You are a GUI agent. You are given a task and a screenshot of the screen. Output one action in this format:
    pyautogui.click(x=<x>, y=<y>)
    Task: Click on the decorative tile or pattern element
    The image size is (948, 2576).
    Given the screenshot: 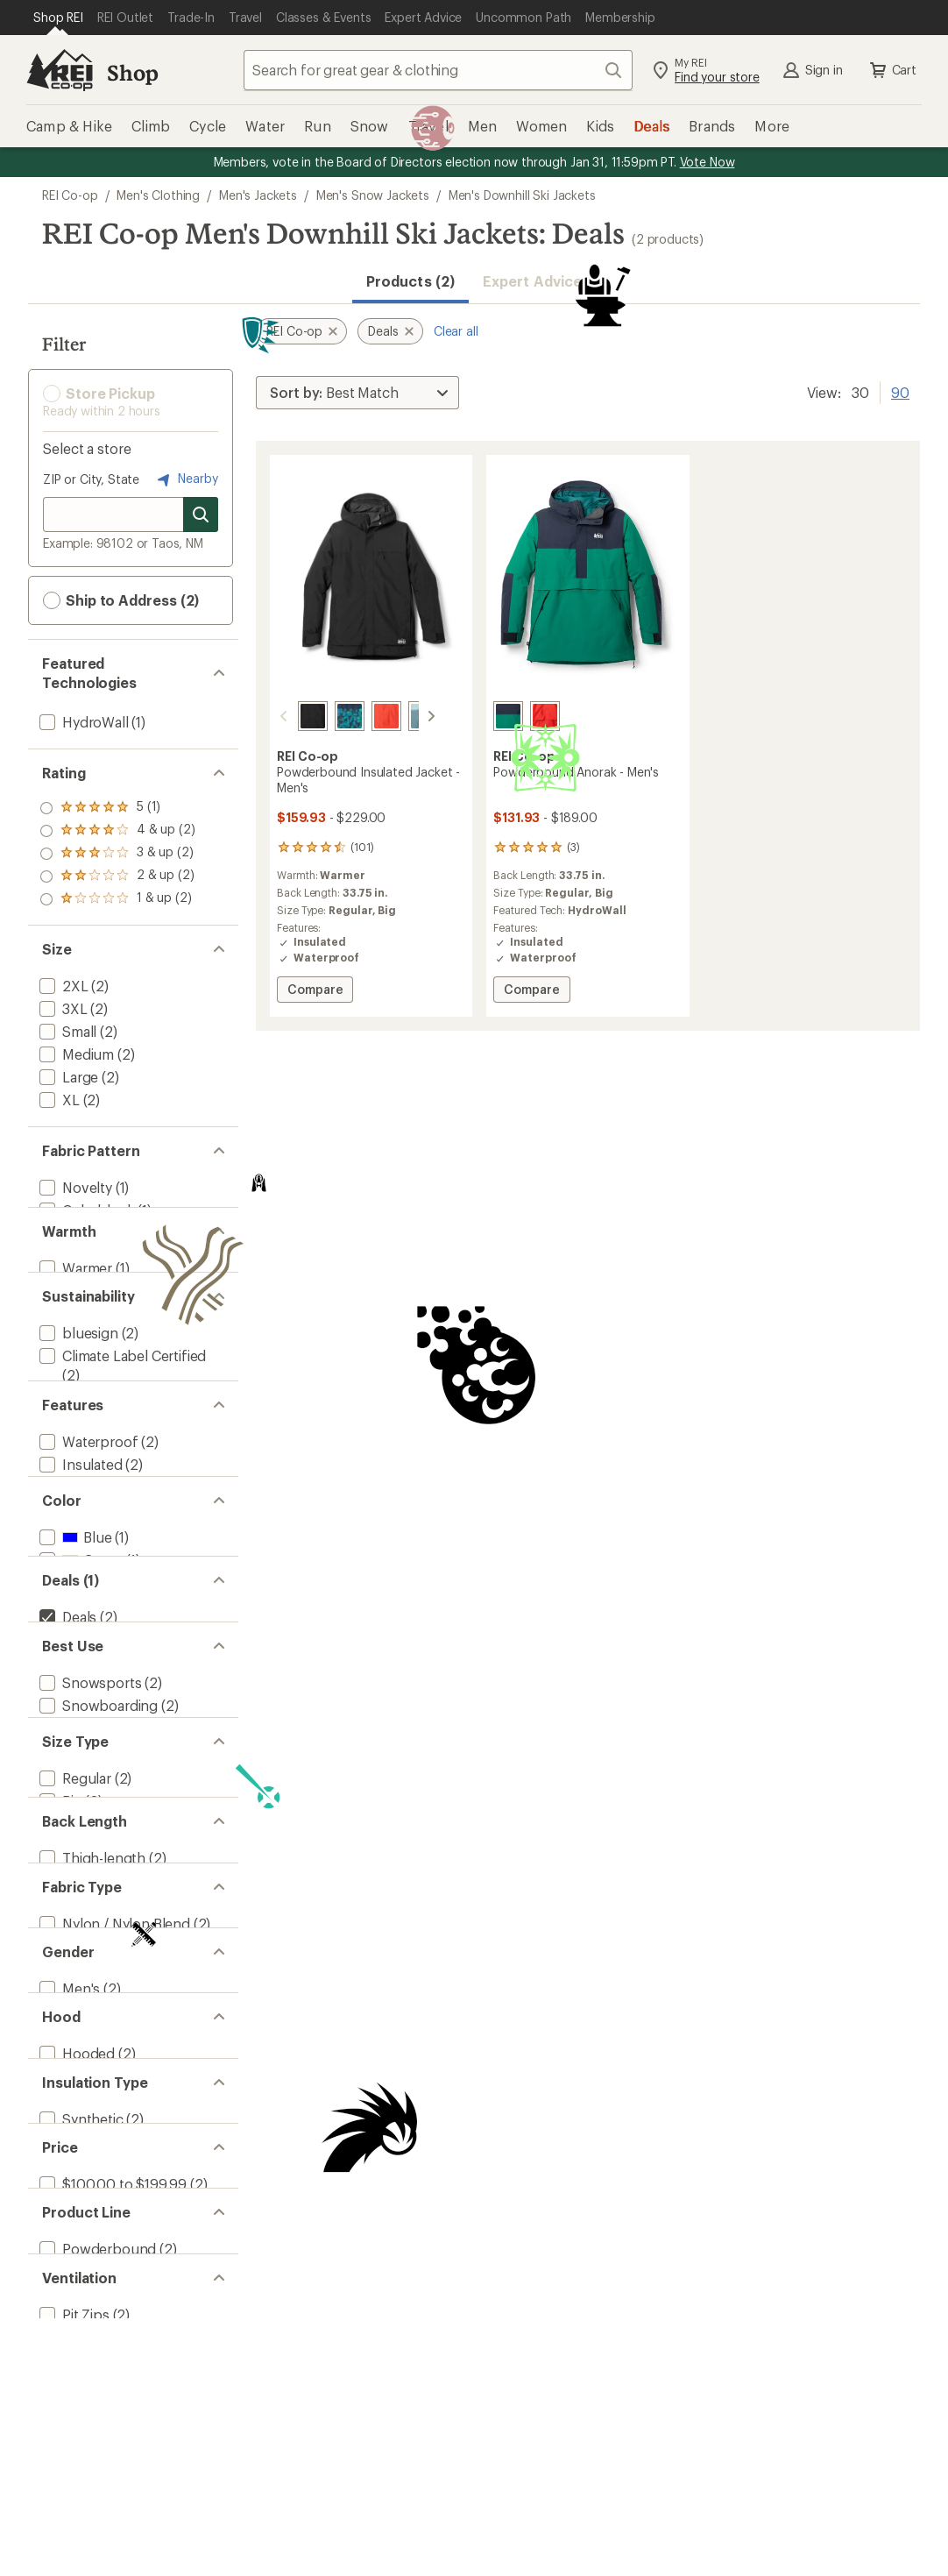 What is the action you would take?
    pyautogui.click(x=545, y=757)
    